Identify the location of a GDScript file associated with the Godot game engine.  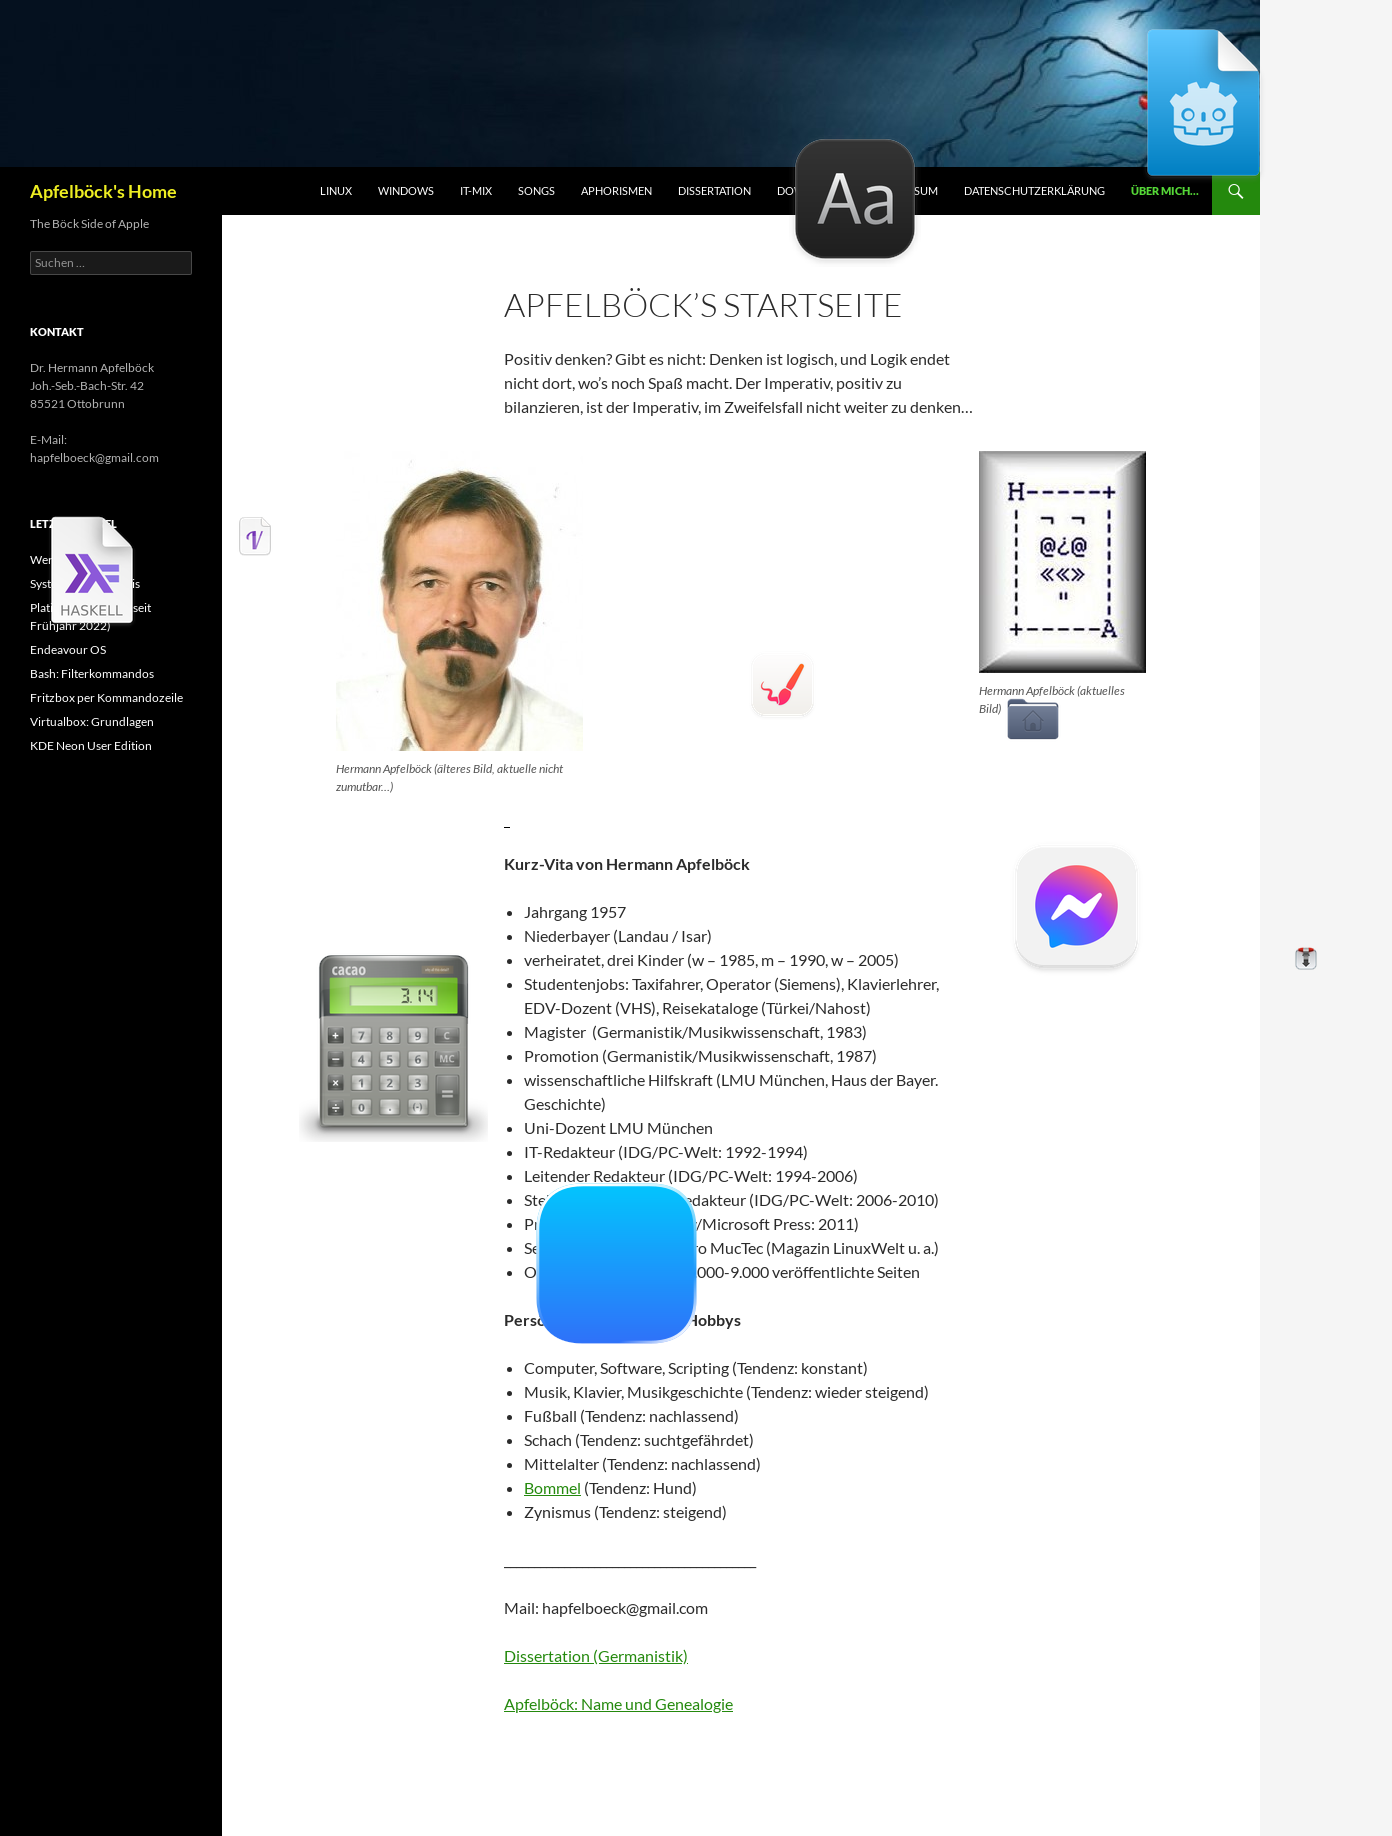
(1203, 105).